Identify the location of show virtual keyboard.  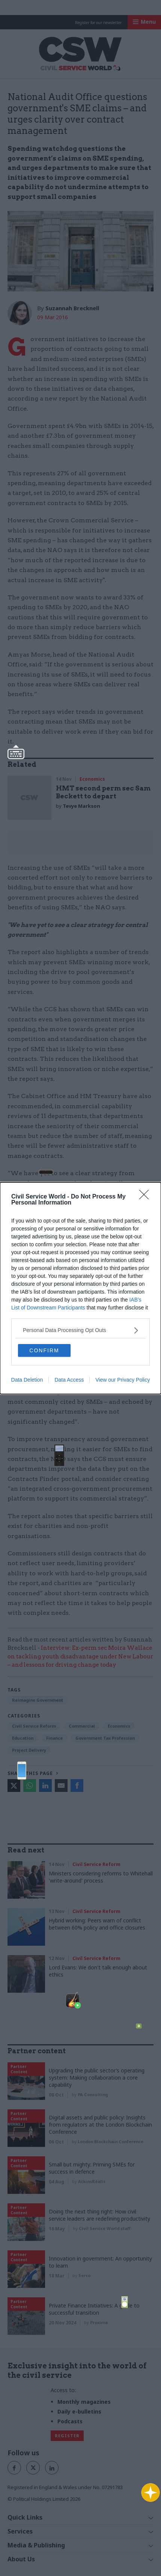
(16, 752).